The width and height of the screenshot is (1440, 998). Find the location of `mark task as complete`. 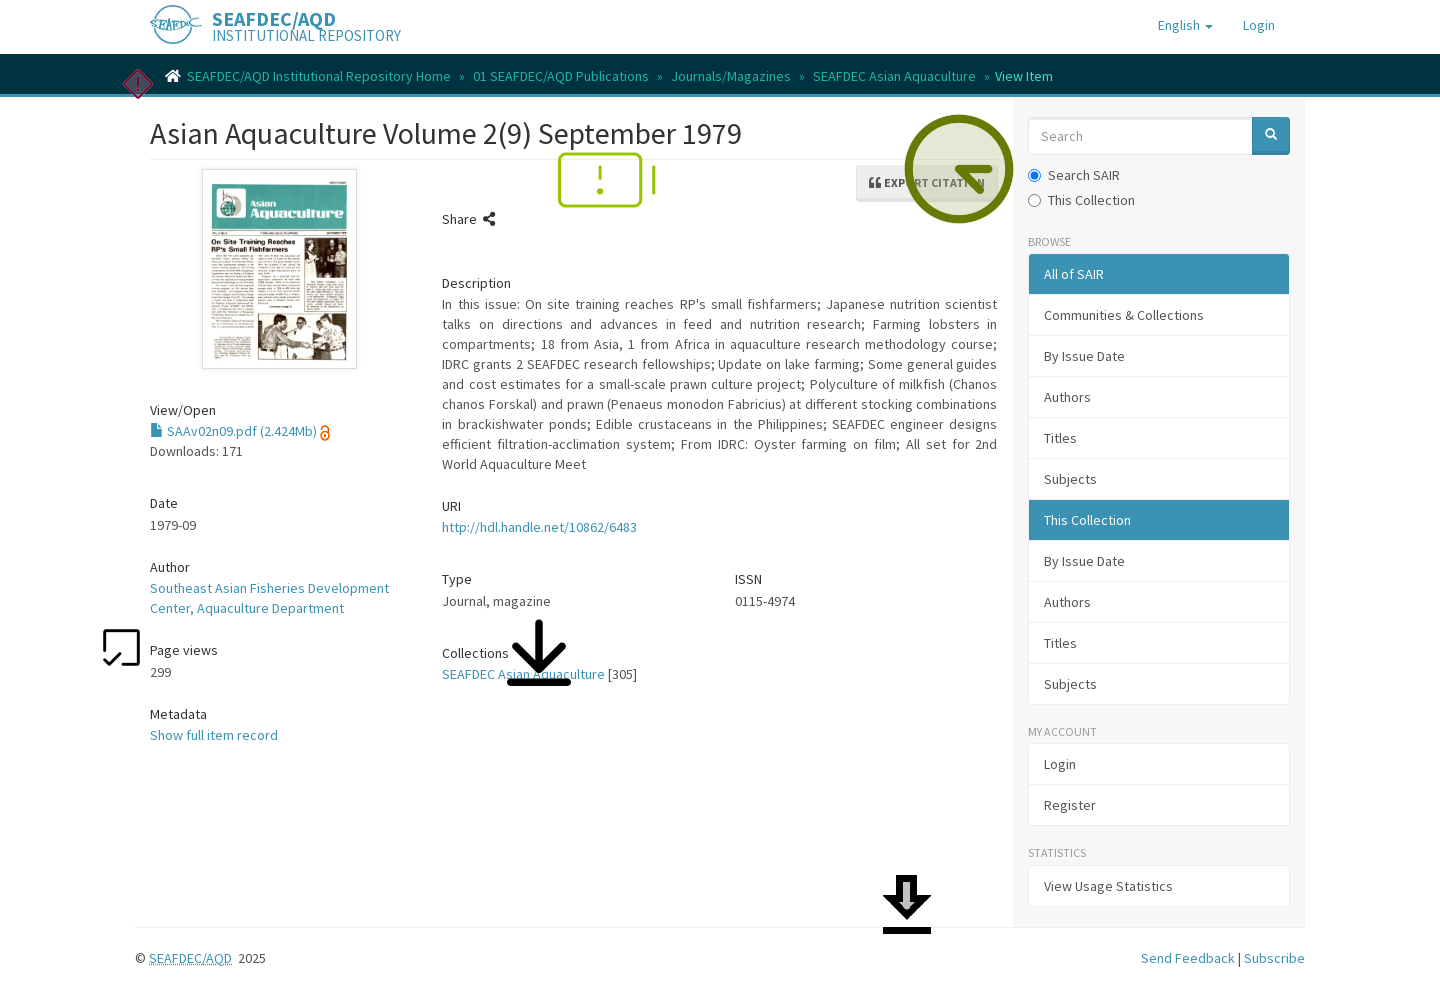

mark task as complete is located at coordinates (121, 647).